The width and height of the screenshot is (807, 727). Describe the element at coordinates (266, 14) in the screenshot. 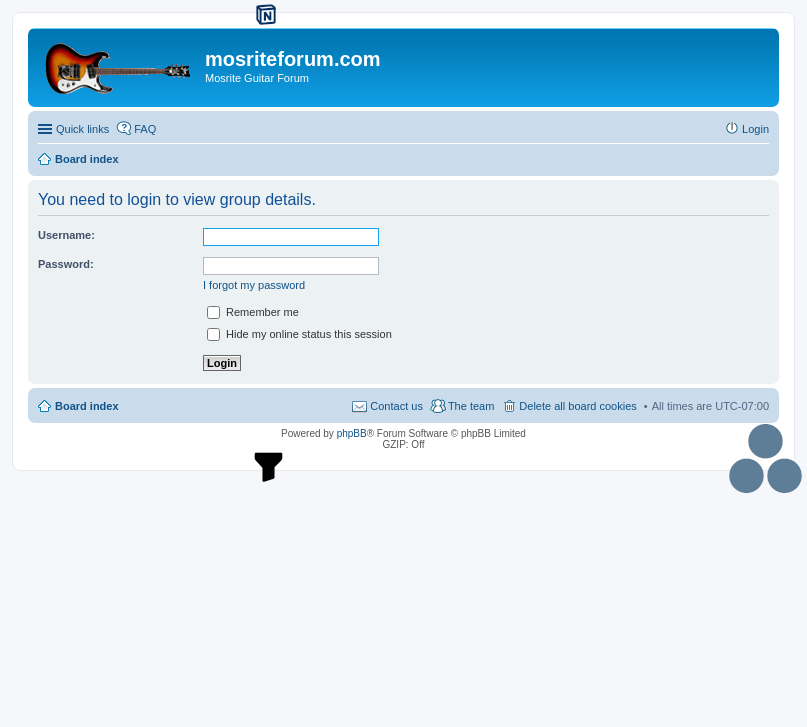

I see `open Notion app` at that location.